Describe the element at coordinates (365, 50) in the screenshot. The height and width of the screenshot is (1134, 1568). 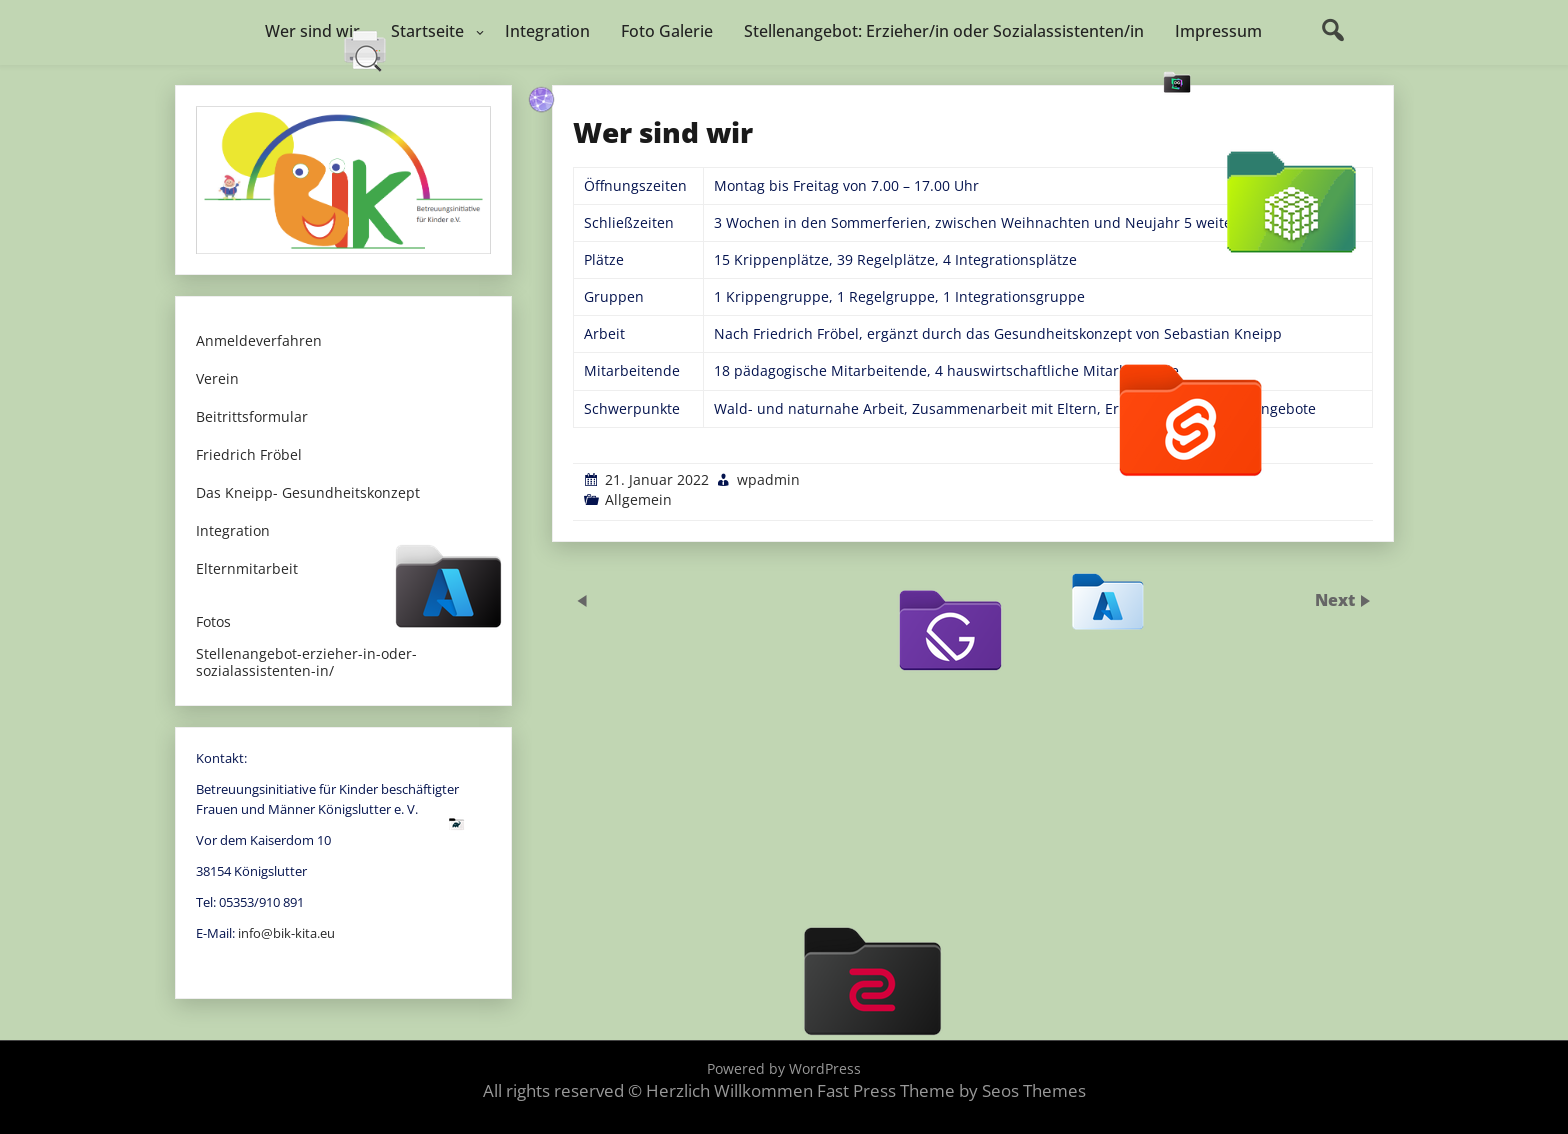
I see `preview document before printing` at that location.